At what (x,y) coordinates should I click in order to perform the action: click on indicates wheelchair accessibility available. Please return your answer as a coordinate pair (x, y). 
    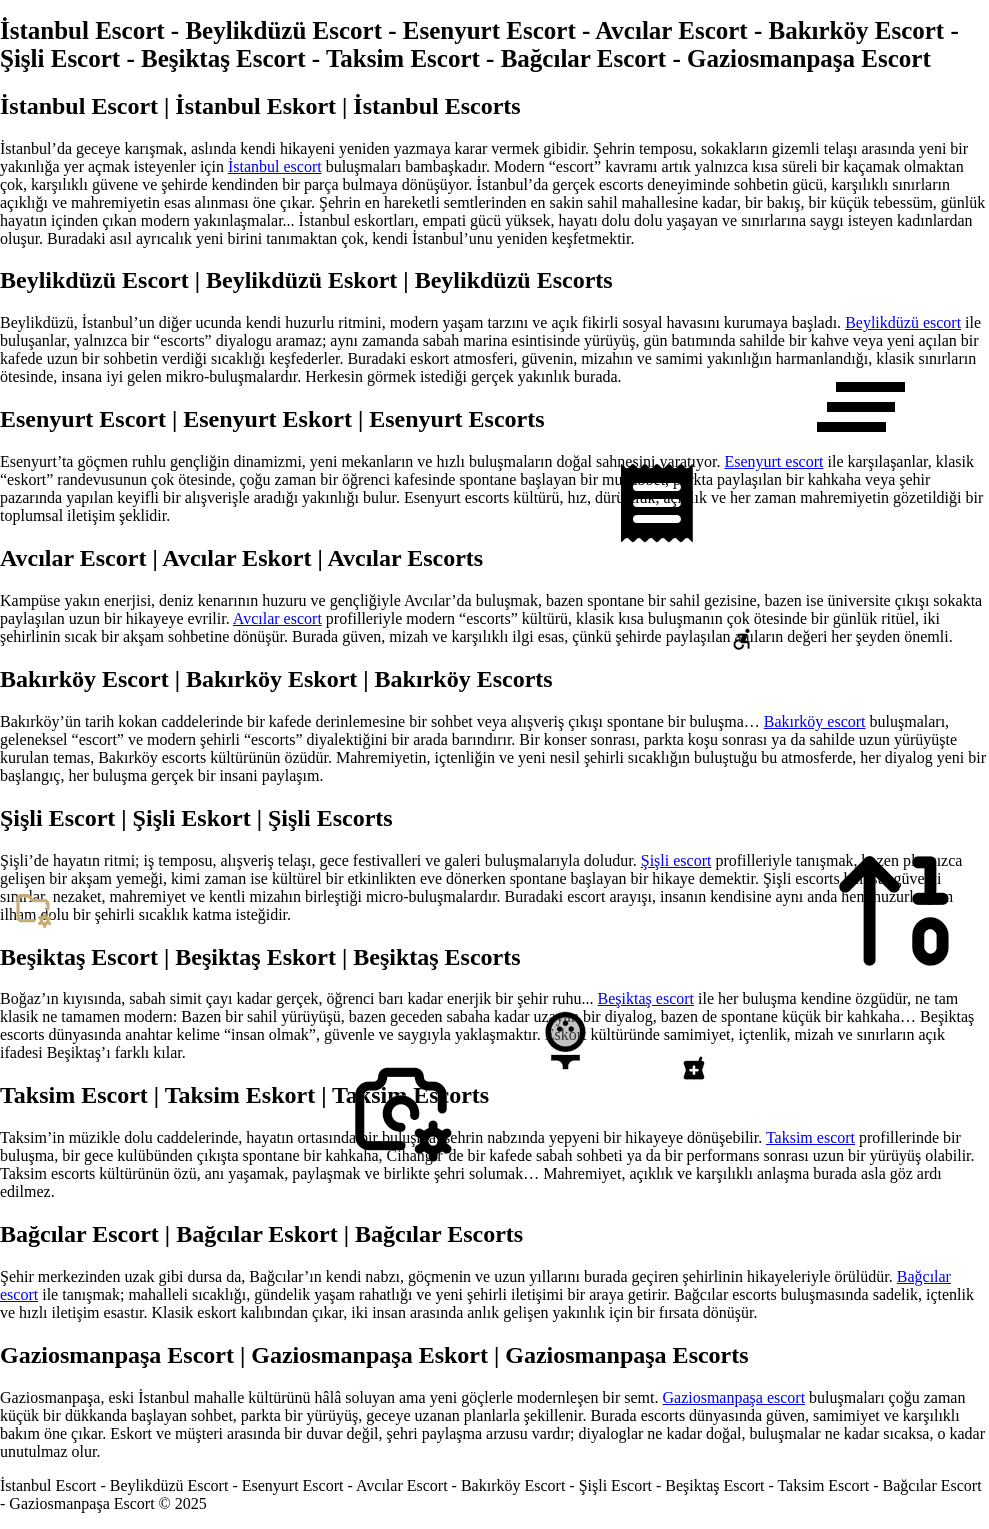
    Looking at the image, I should click on (741, 639).